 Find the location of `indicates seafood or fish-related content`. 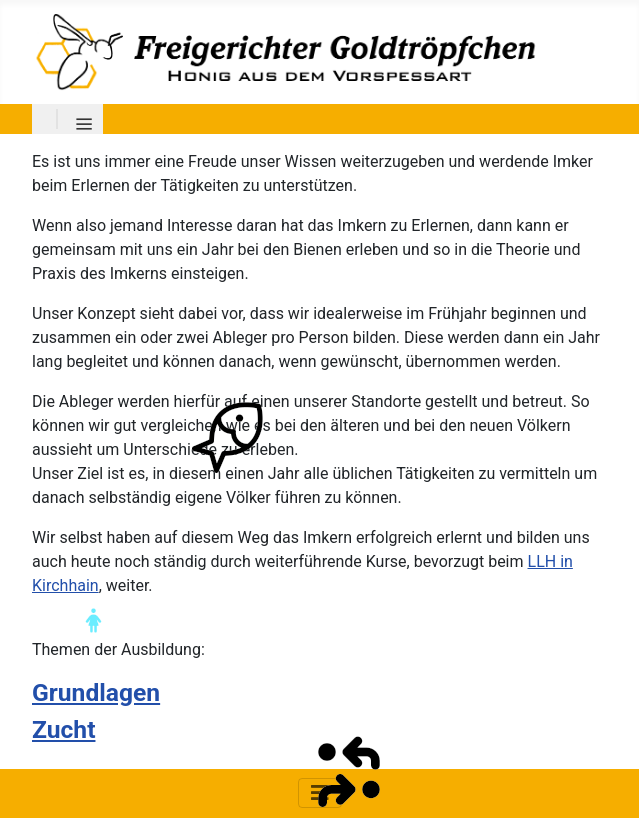

indicates seafood or fish-related content is located at coordinates (231, 434).